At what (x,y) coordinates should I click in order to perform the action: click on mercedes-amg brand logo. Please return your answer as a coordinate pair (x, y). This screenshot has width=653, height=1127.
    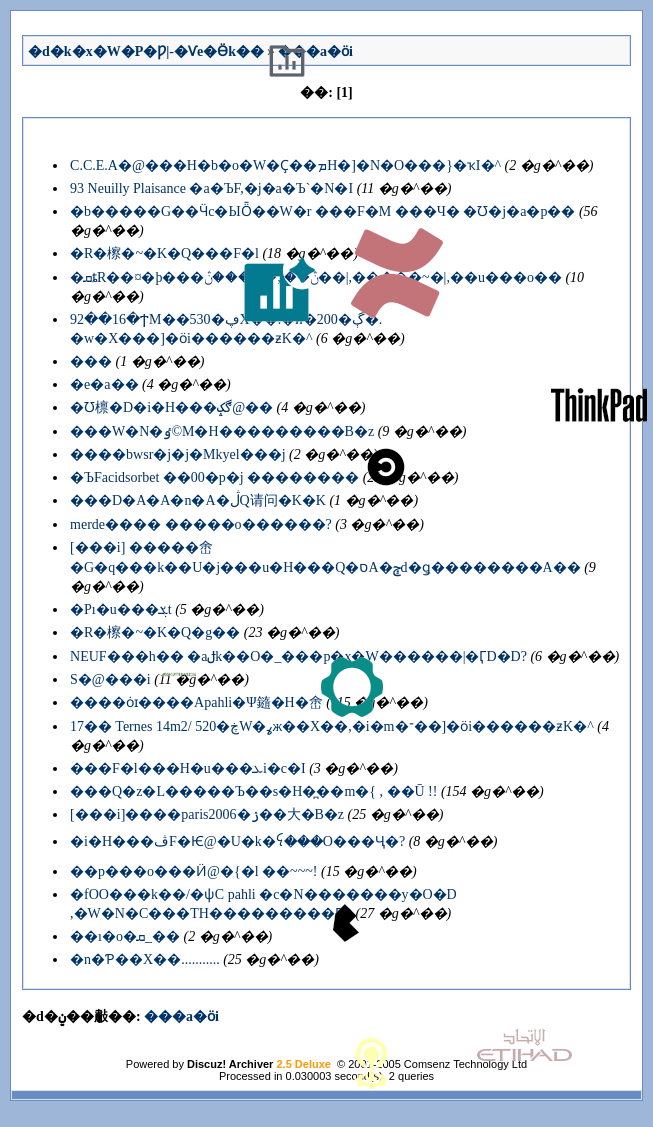
    Looking at the image, I should click on (178, 674).